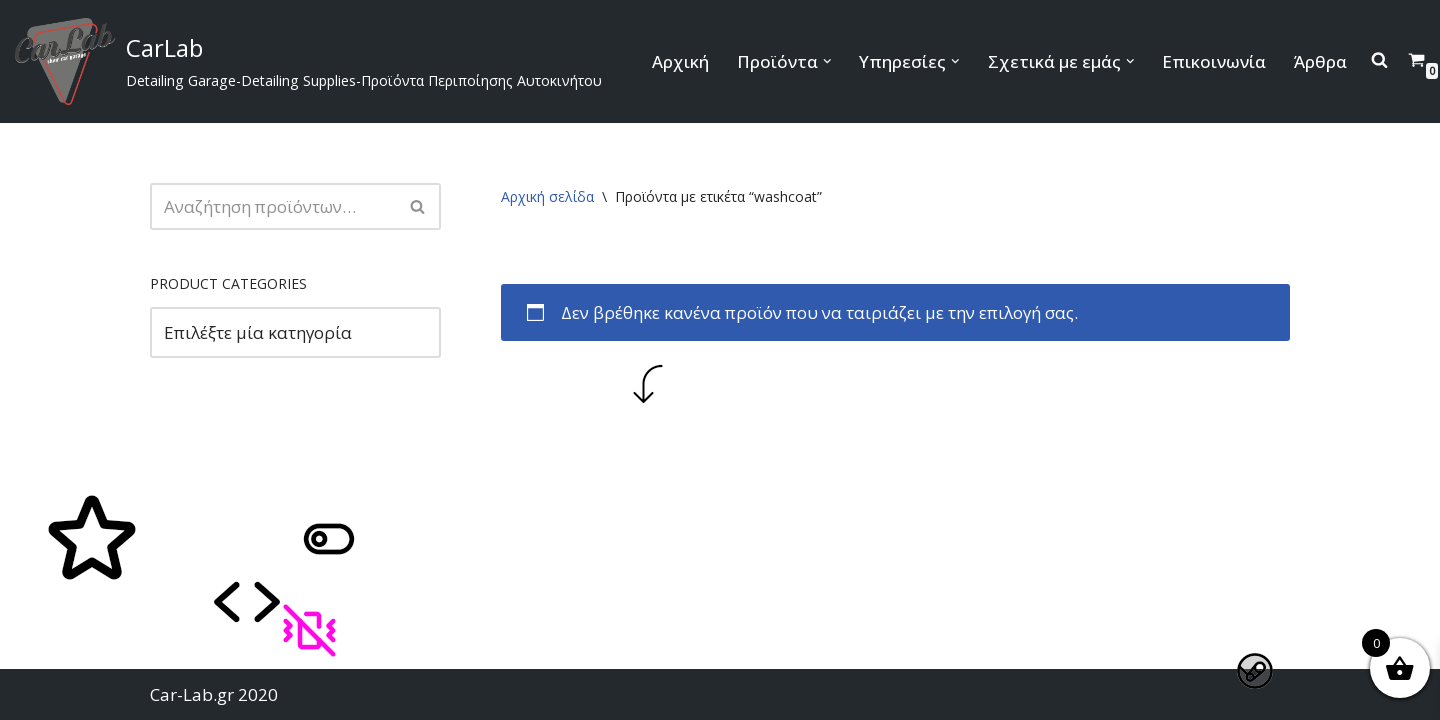 The height and width of the screenshot is (720, 1440). What do you see at coordinates (648, 384) in the screenshot?
I see `go back and down in navigation` at bounding box center [648, 384].